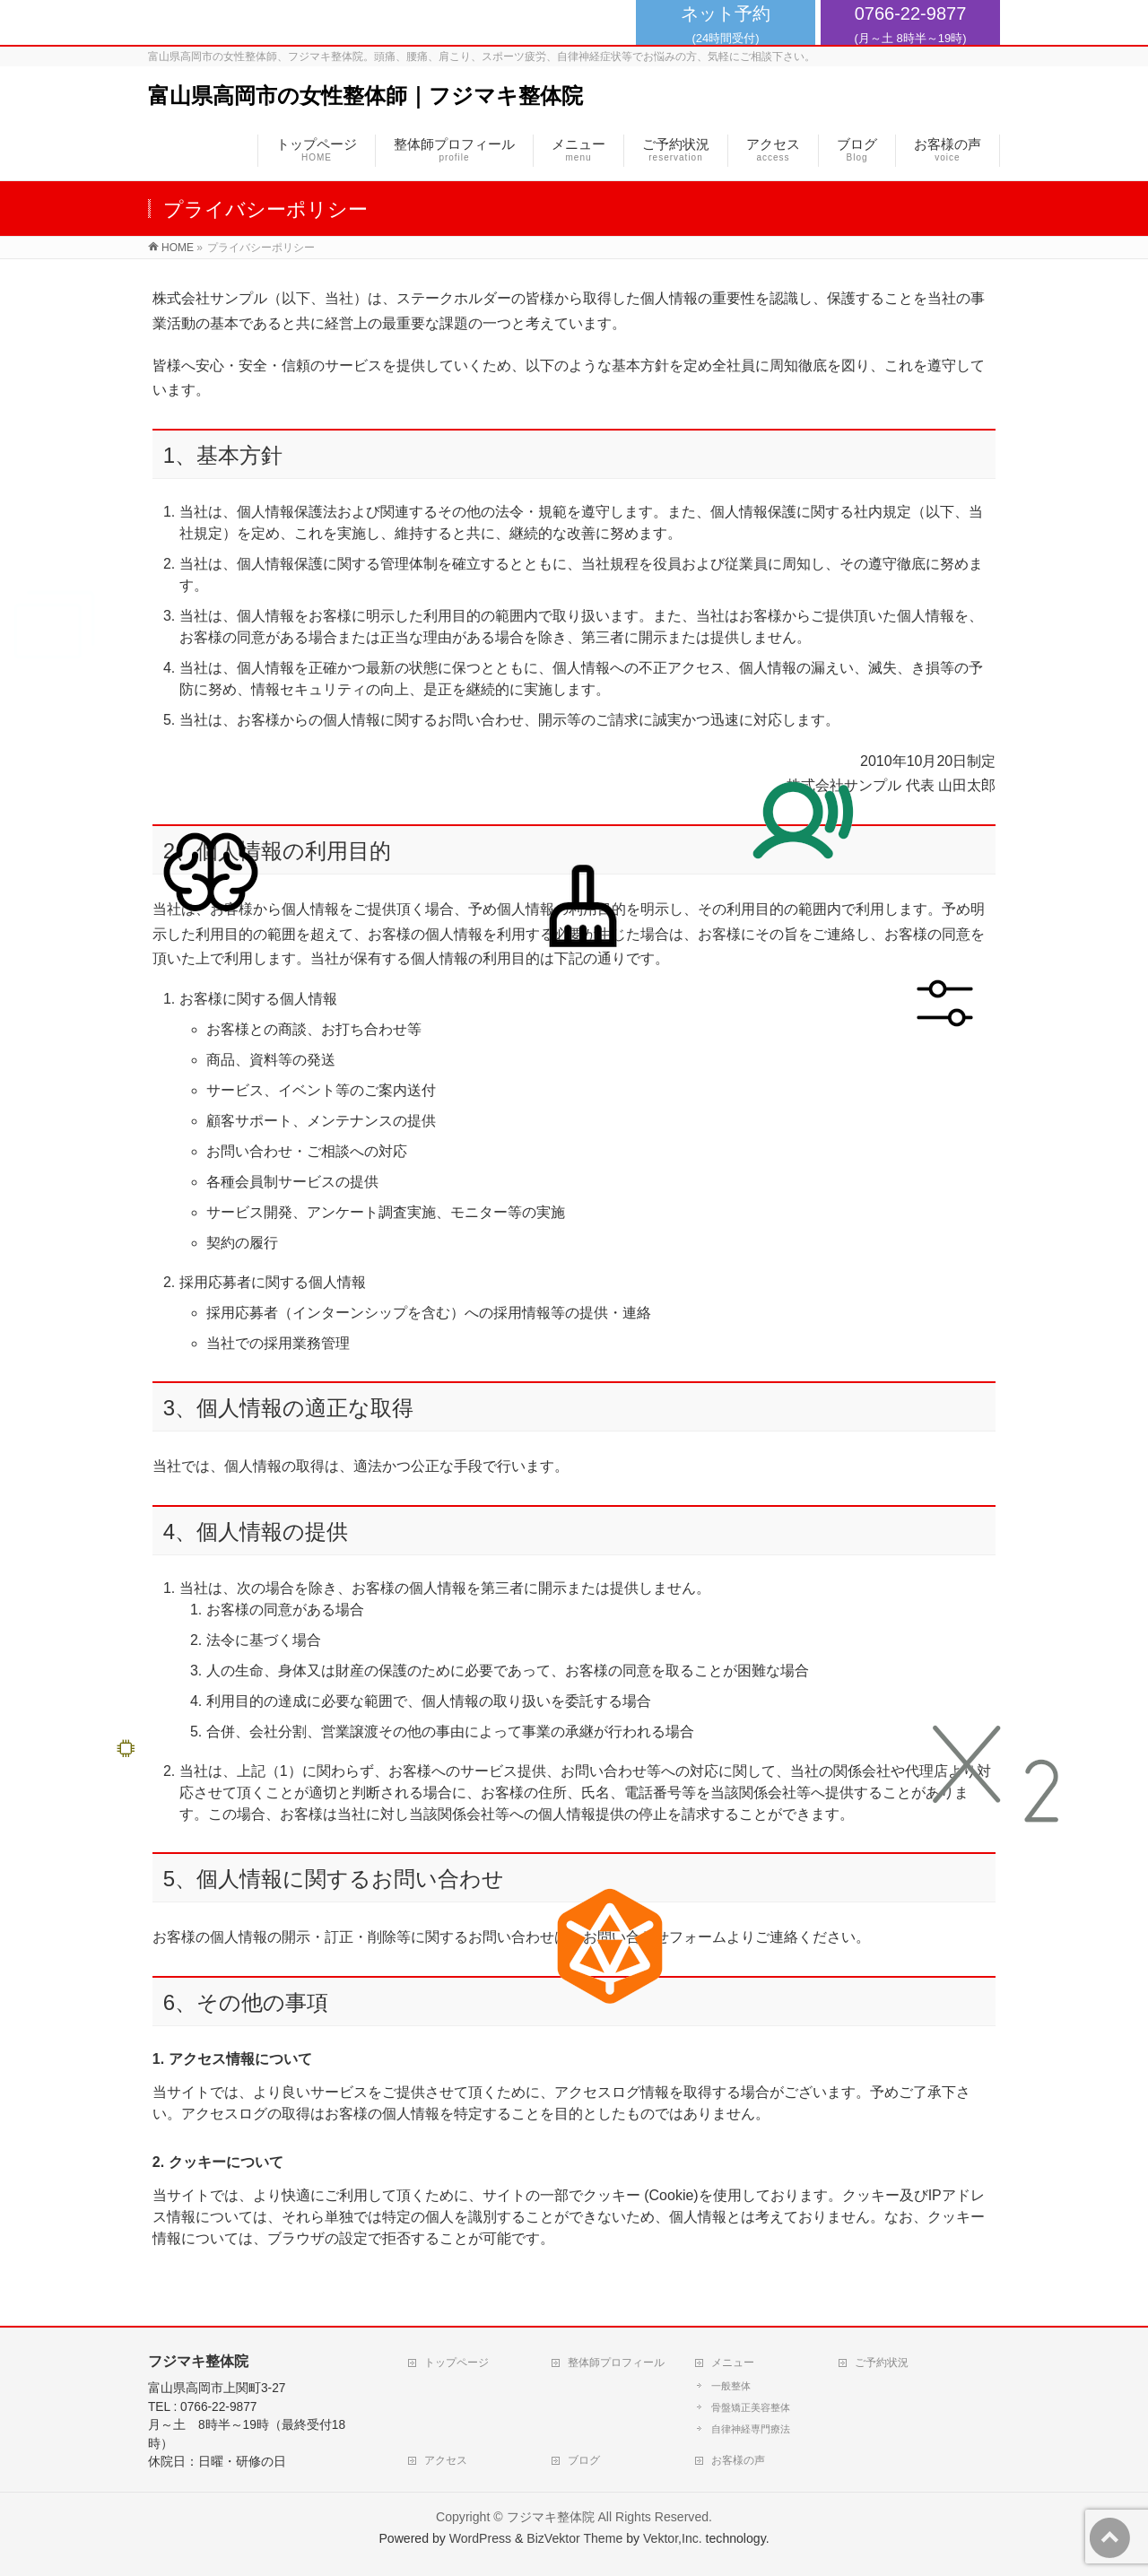 The width and height of the screenshot is (1148, 2576). Describe the element at coordinates (610, 1945) in the screenshot. I see `access tabletop gaming or RPG features` at that location.